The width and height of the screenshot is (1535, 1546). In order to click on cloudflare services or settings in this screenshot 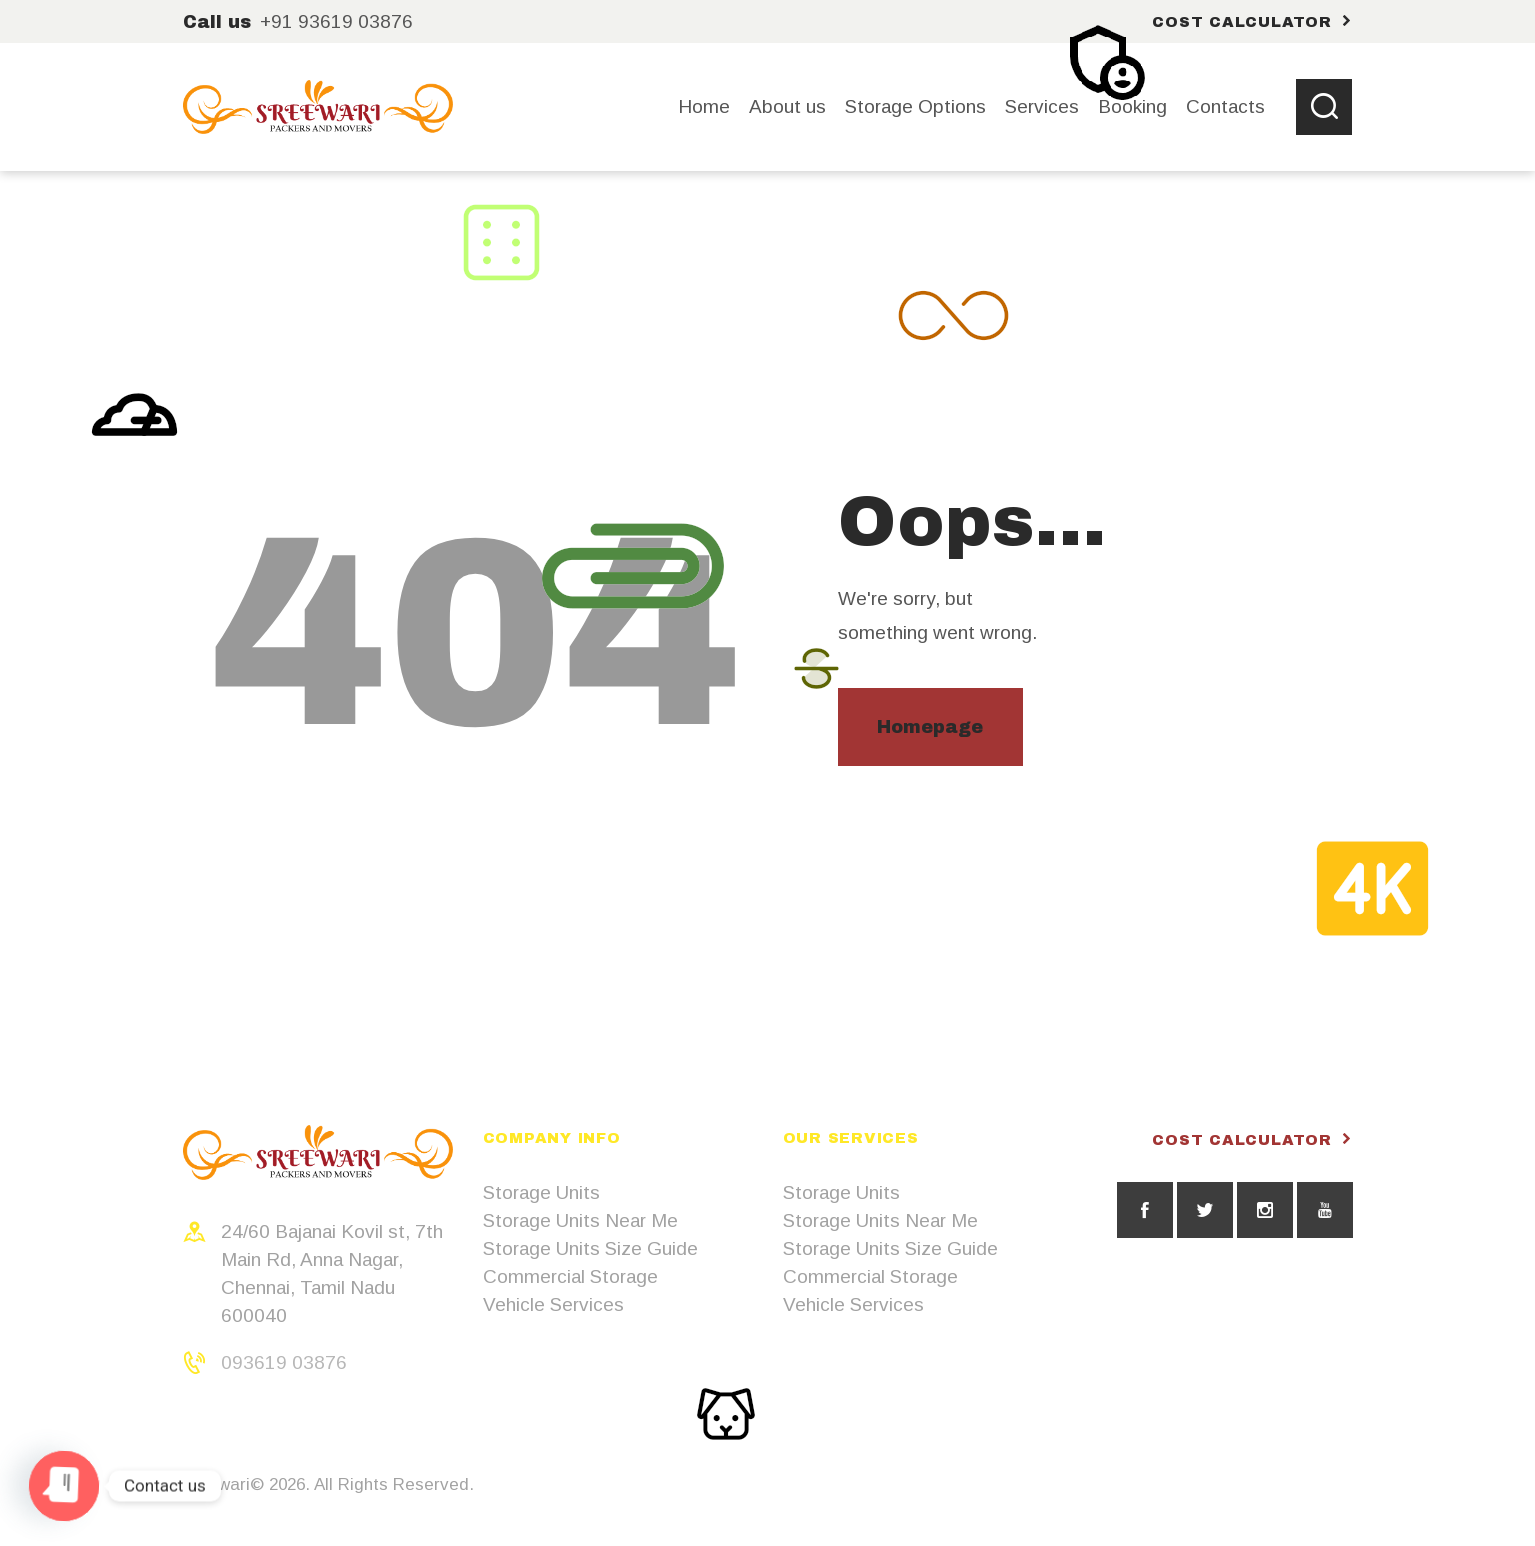, I will do `click(134, 416)`.